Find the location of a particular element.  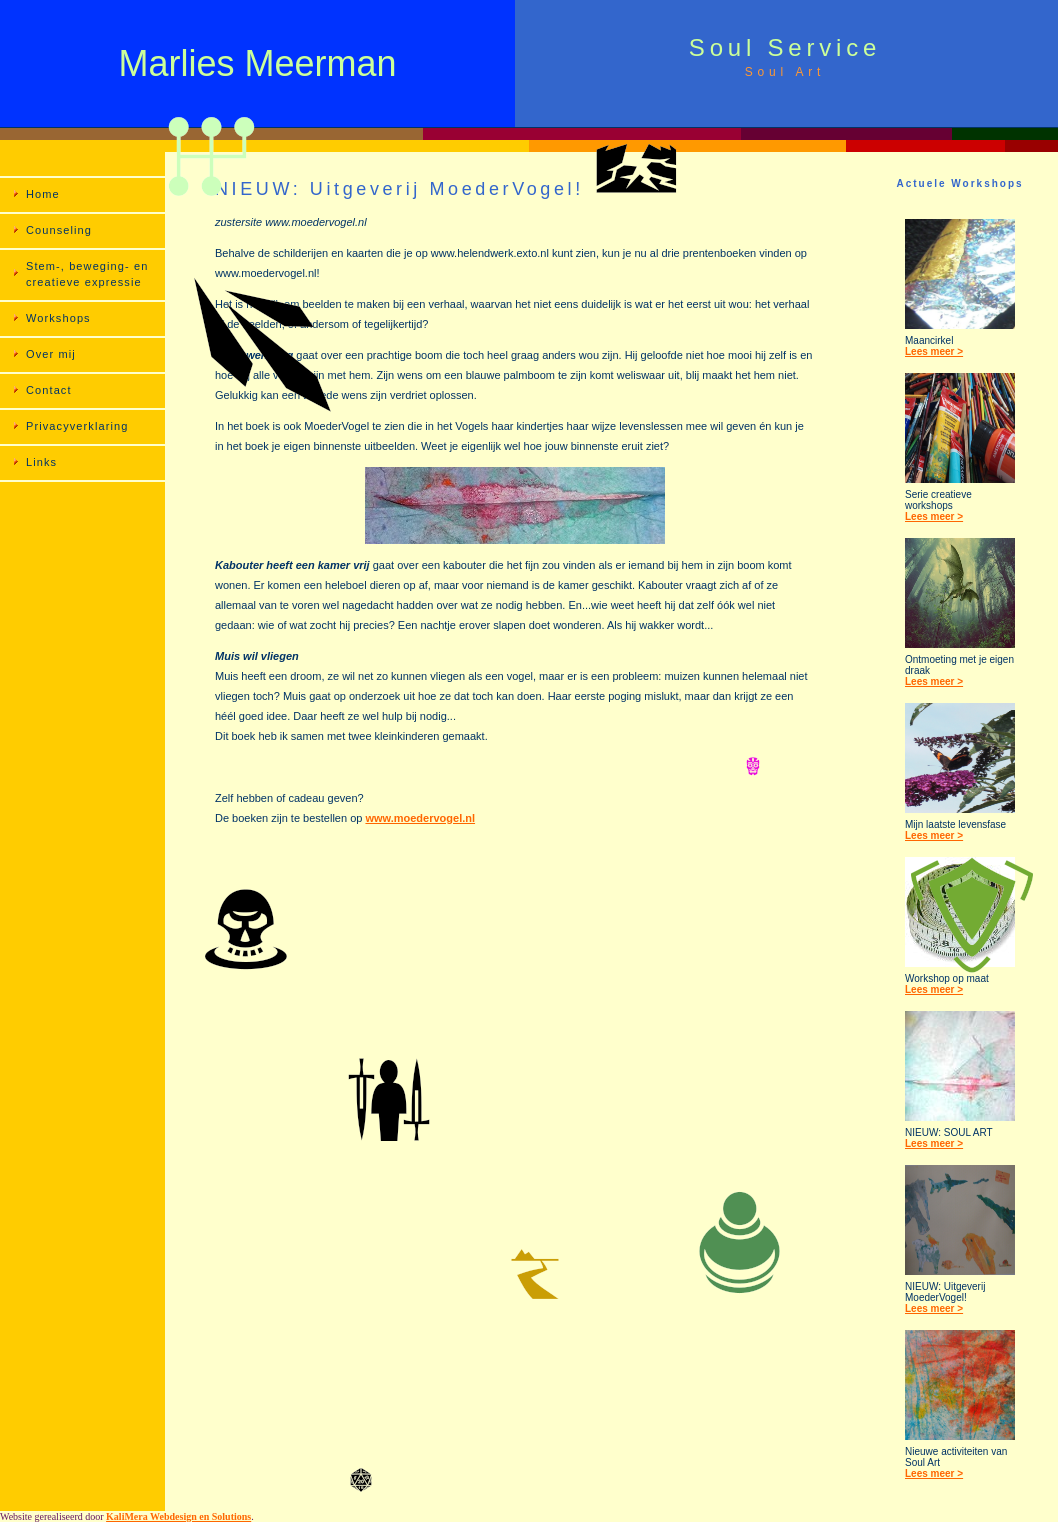

día de los muertos themed game element or decoration is located at coordinates (753, 766).